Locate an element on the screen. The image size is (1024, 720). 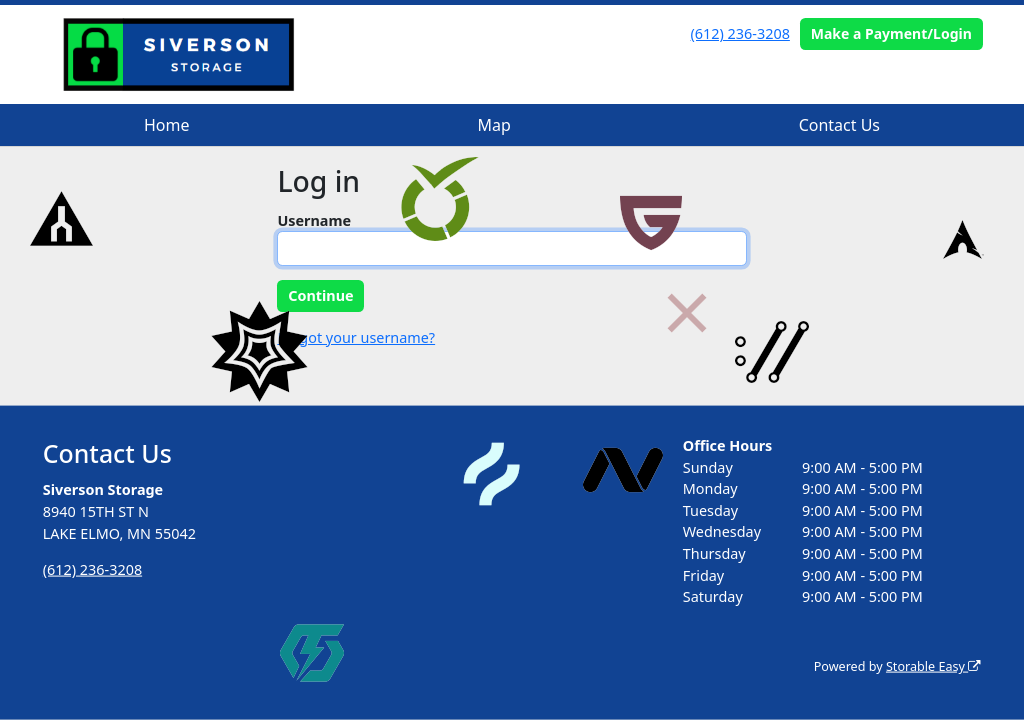
open LimeSurvey application is located at coordinates (440, 199).